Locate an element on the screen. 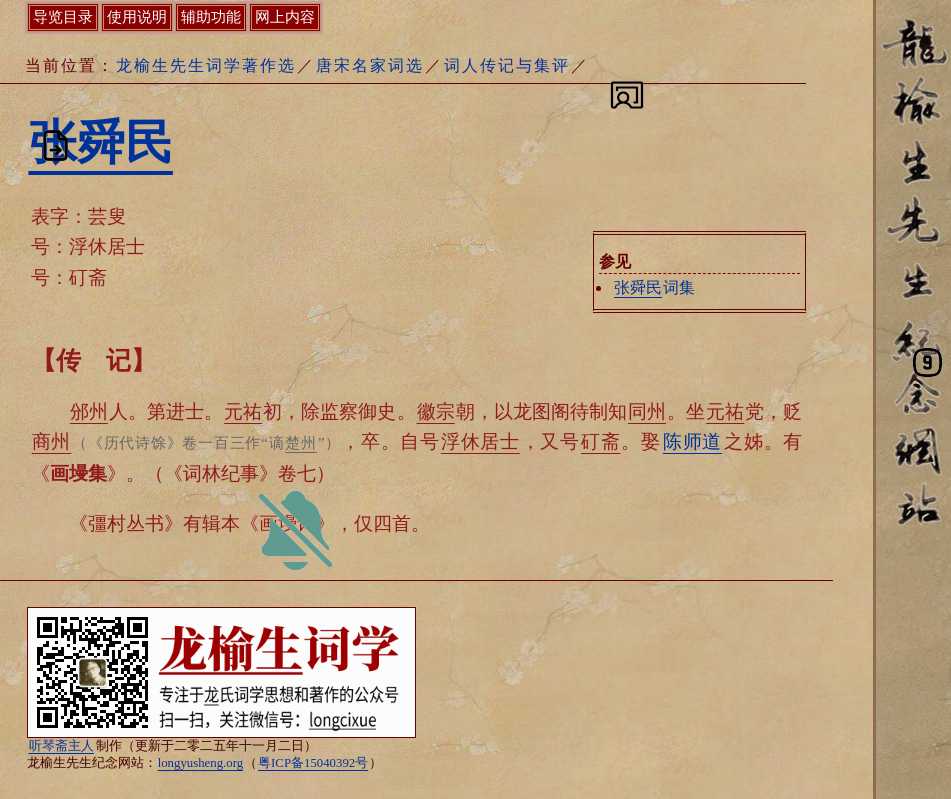 The height and width of the screenshot is (799, 951). export or send file is located at coordinates (55, 145).